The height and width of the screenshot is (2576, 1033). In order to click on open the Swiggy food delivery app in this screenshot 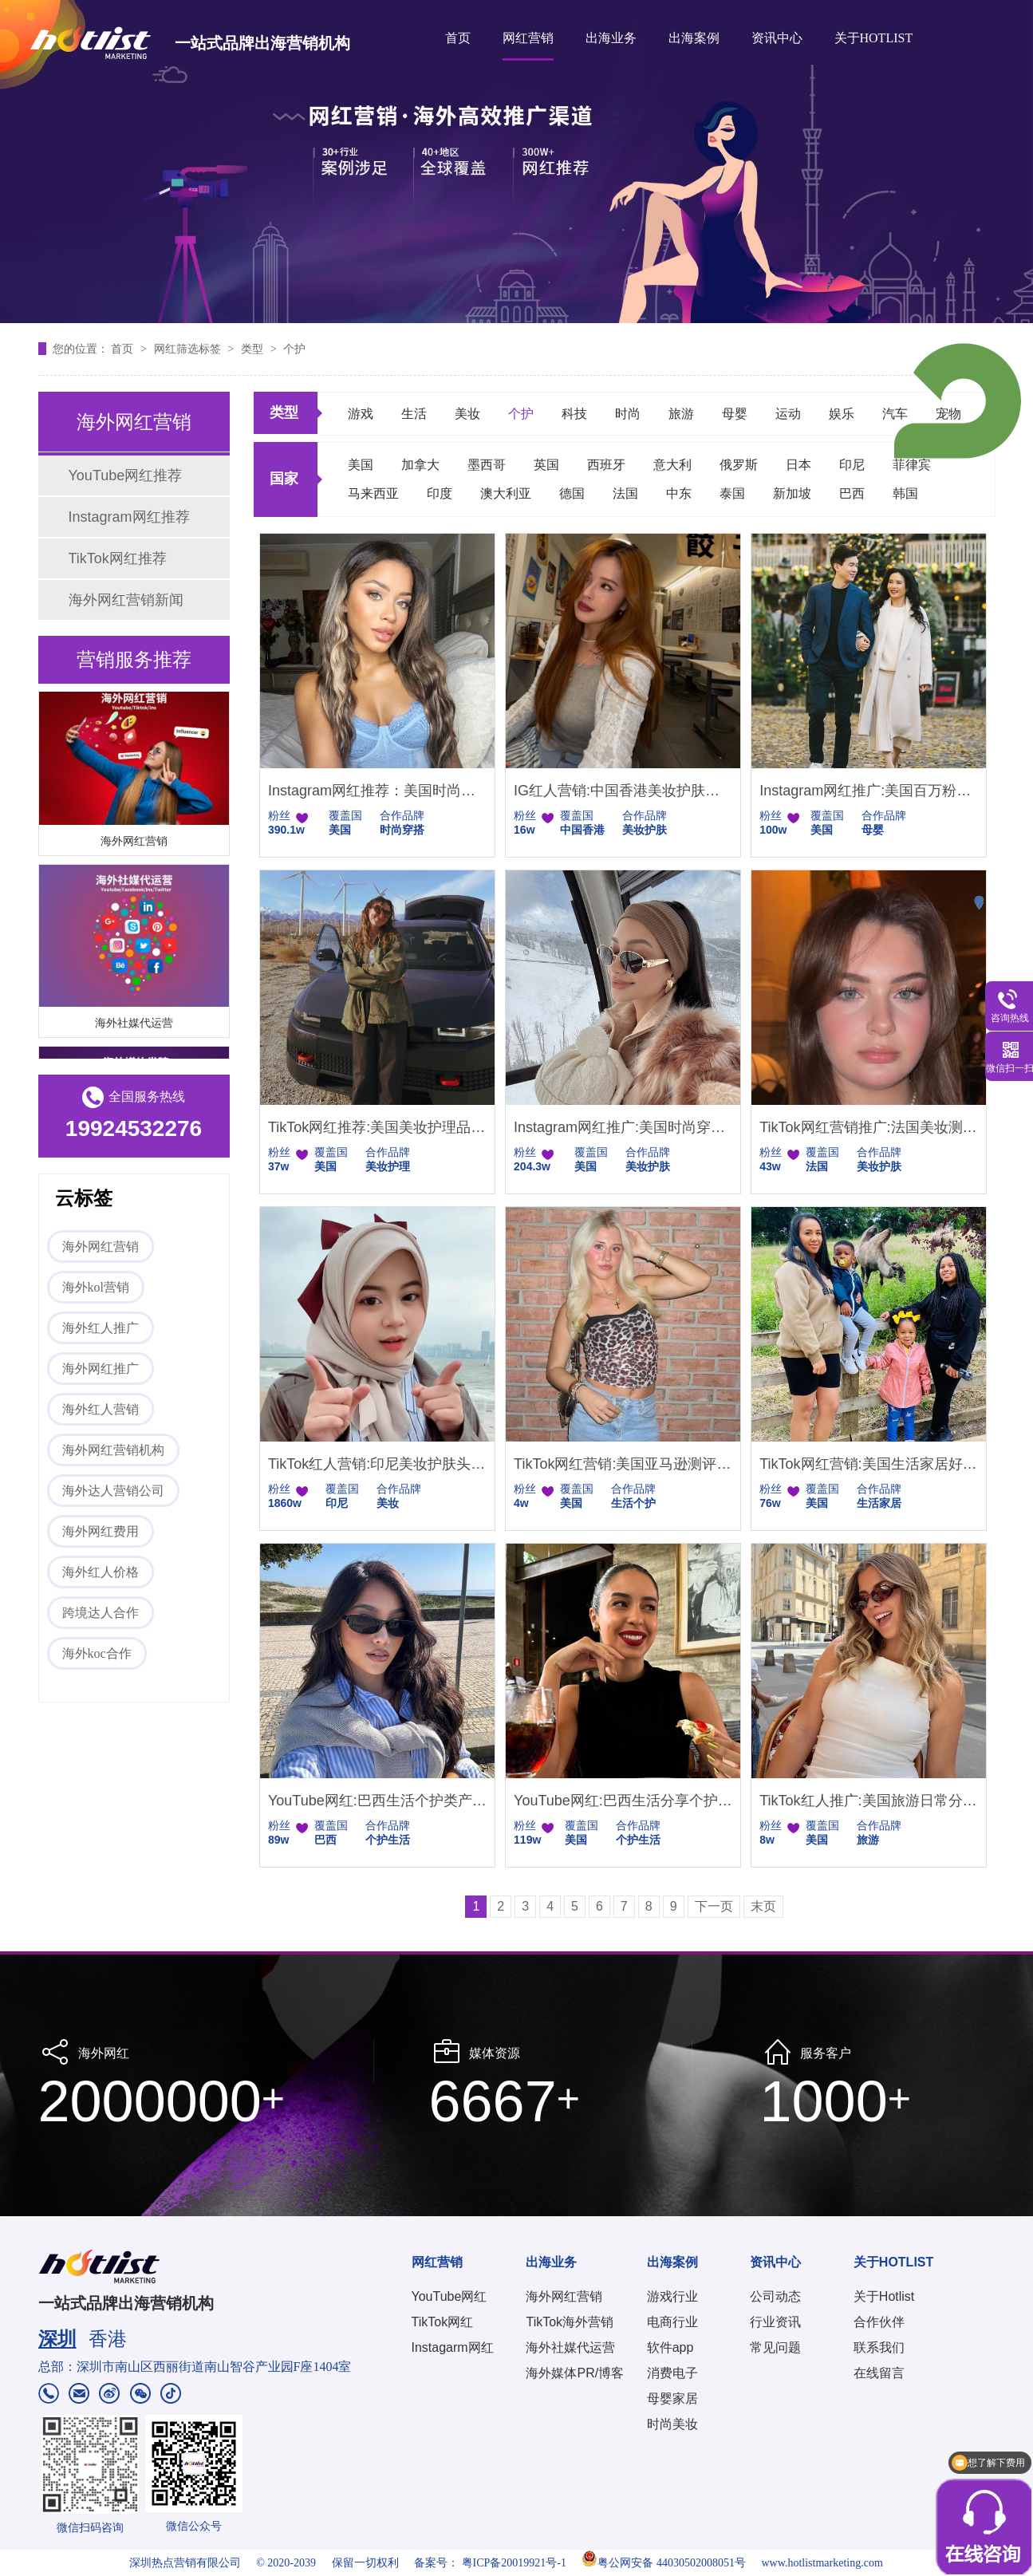, I will do `click(979, 902)`.